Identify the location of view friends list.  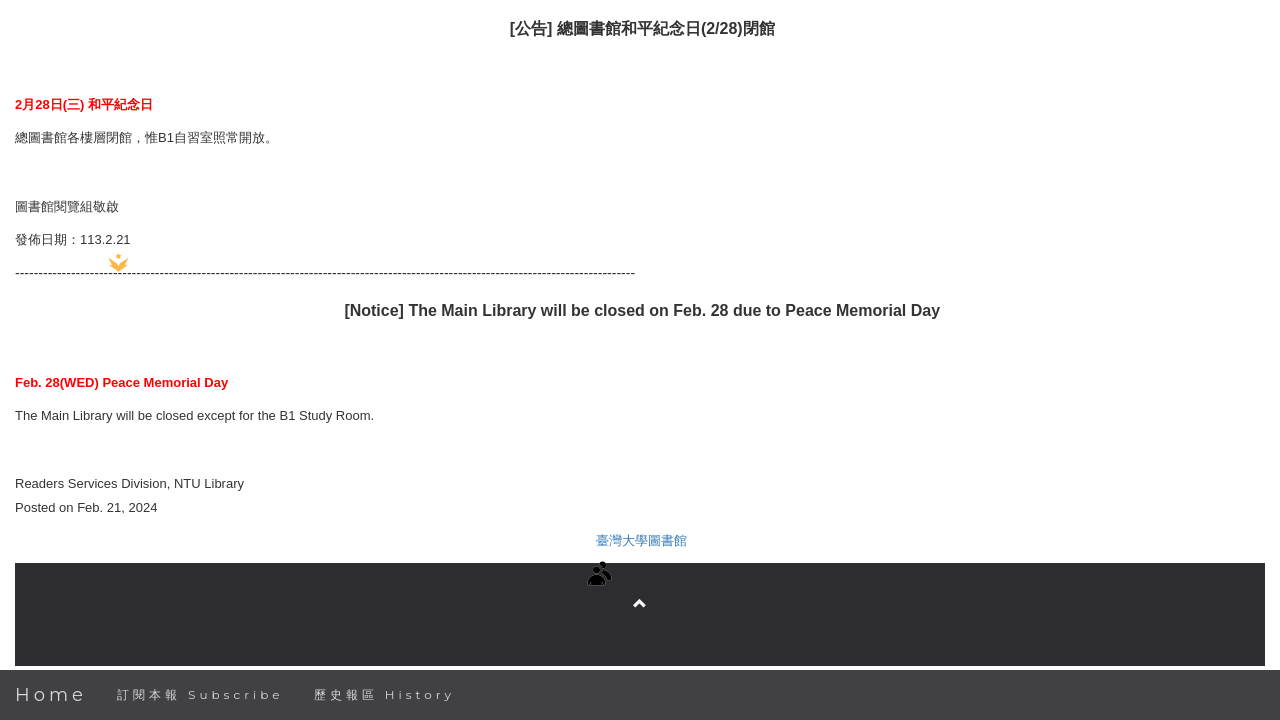
(599, 573).